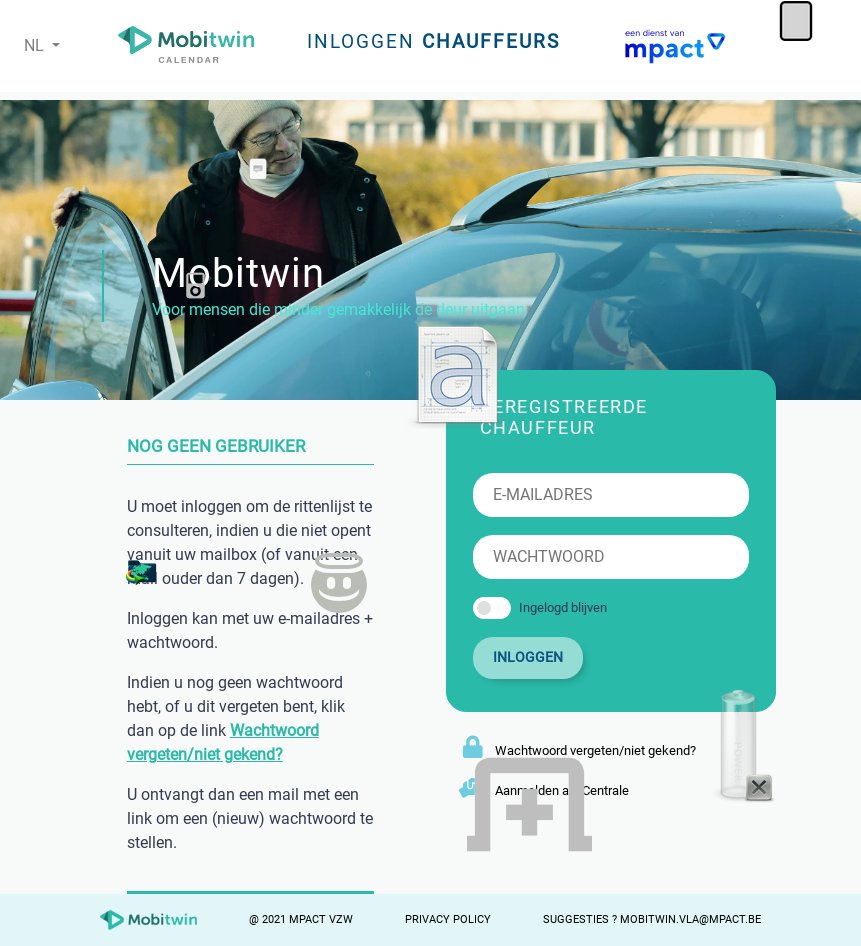 The width and height of the screenshot is (861, 946). Describe the element at coordinates (339, 585) in the screenshot. I see `insert angel or innocent emoji in chat` at that location.